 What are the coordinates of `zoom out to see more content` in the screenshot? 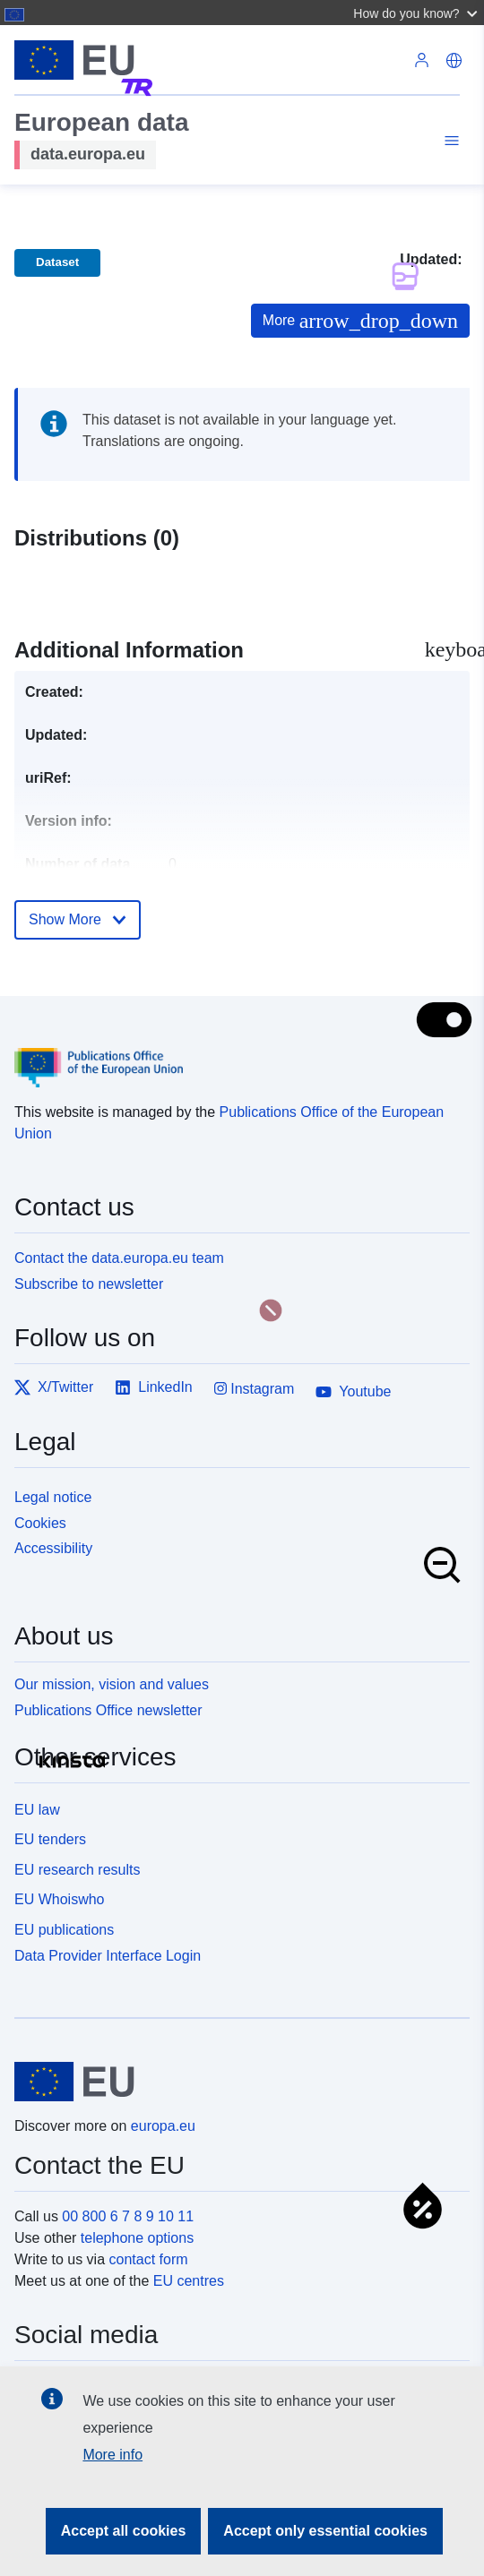 It's located at (442, 1565).